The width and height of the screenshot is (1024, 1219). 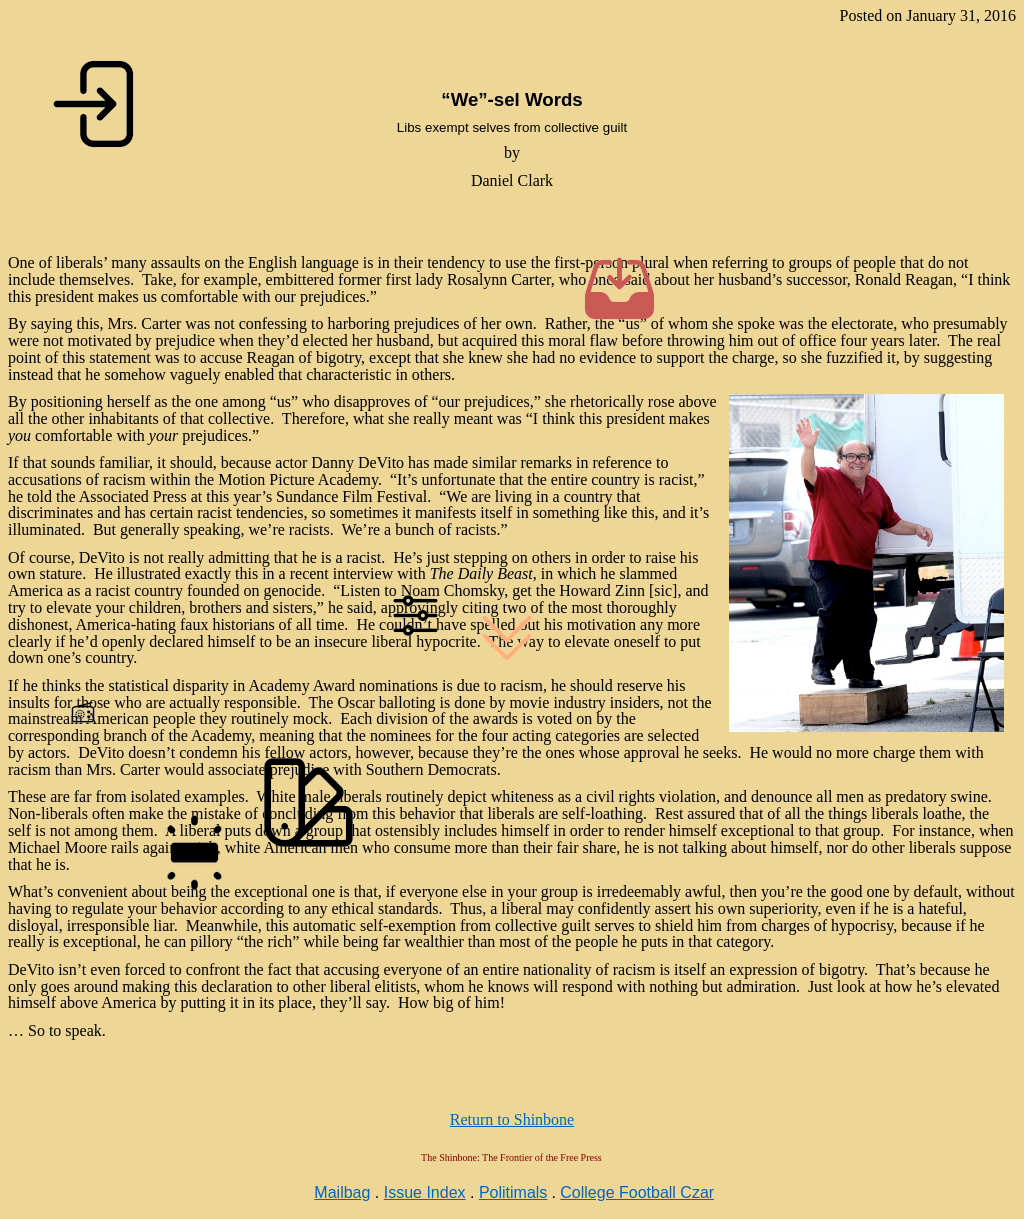 What do you see at coordinates (507, 638) in the screenshot?
I see `expand to show more content below` at bounding box center [507, 638].